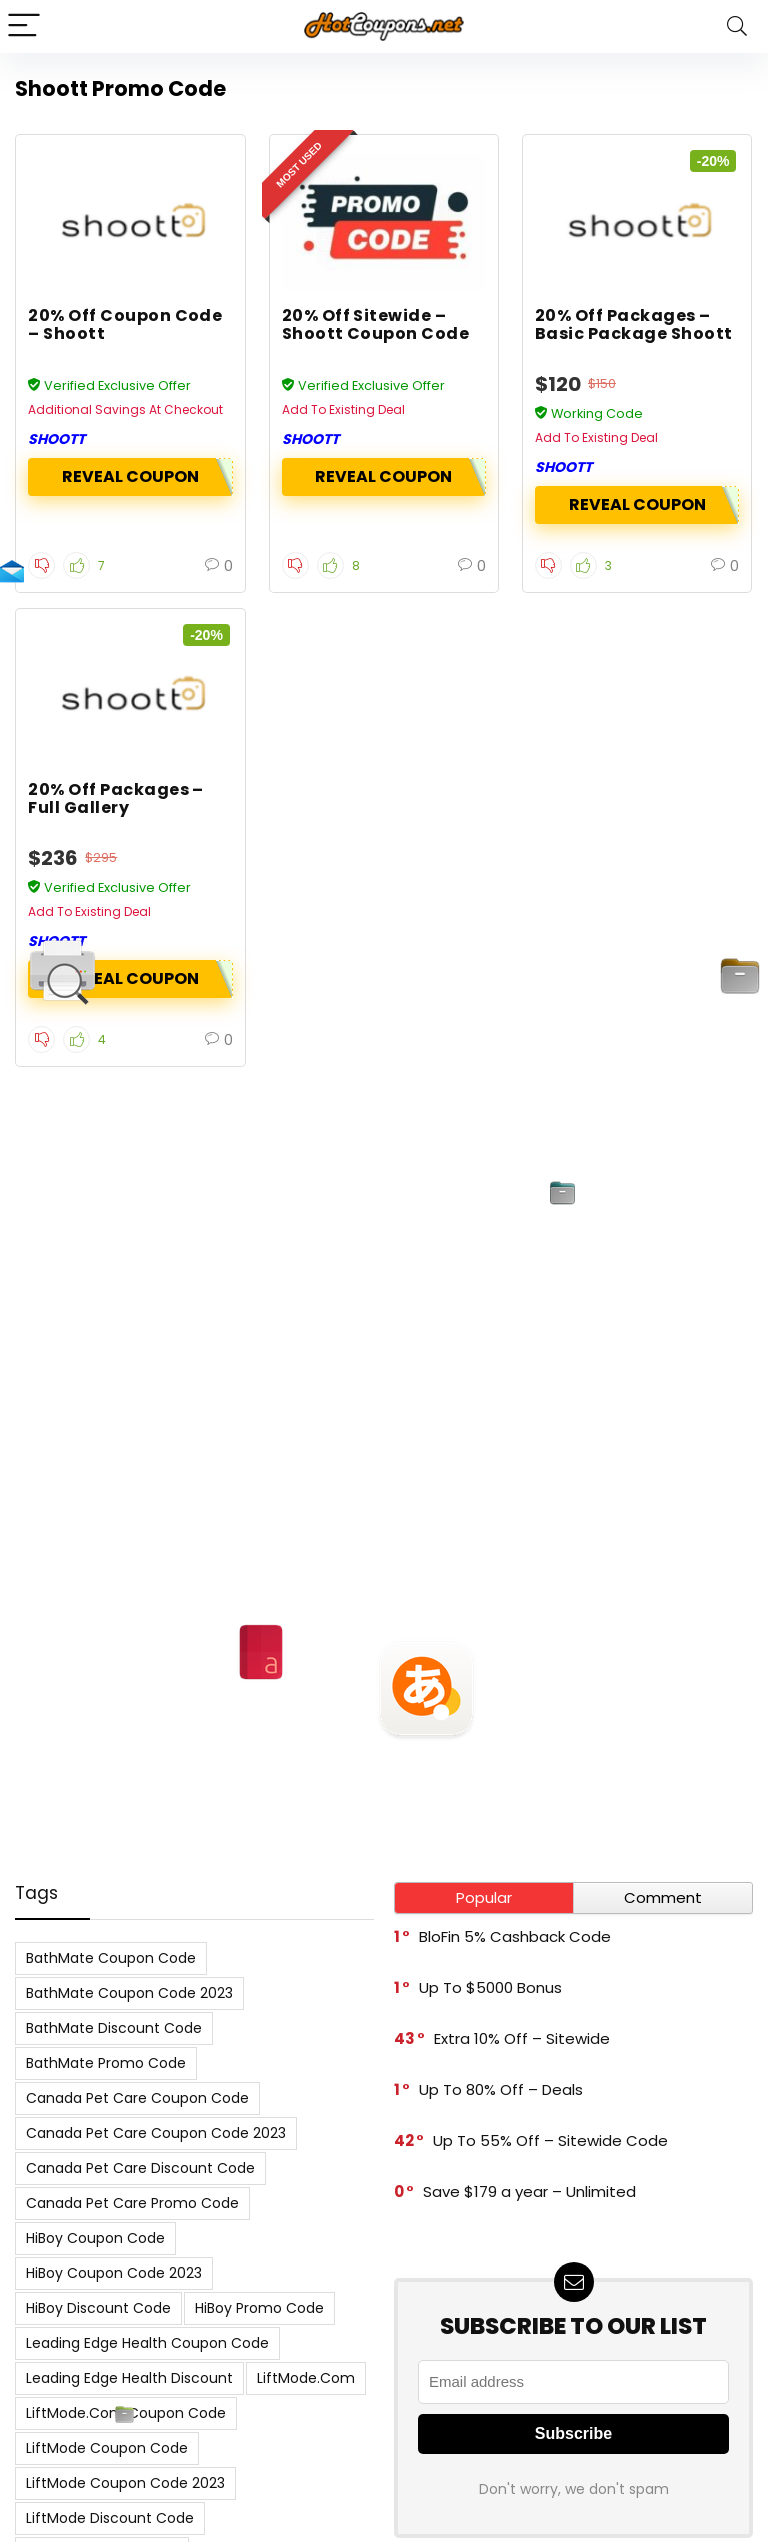 The width and height of the screenshot is (768, 2542). What do you see at coordinates (426, 1688) in the screenshot?
I see `open mozc japanese input method editor` at bounding box center [426, 1688].